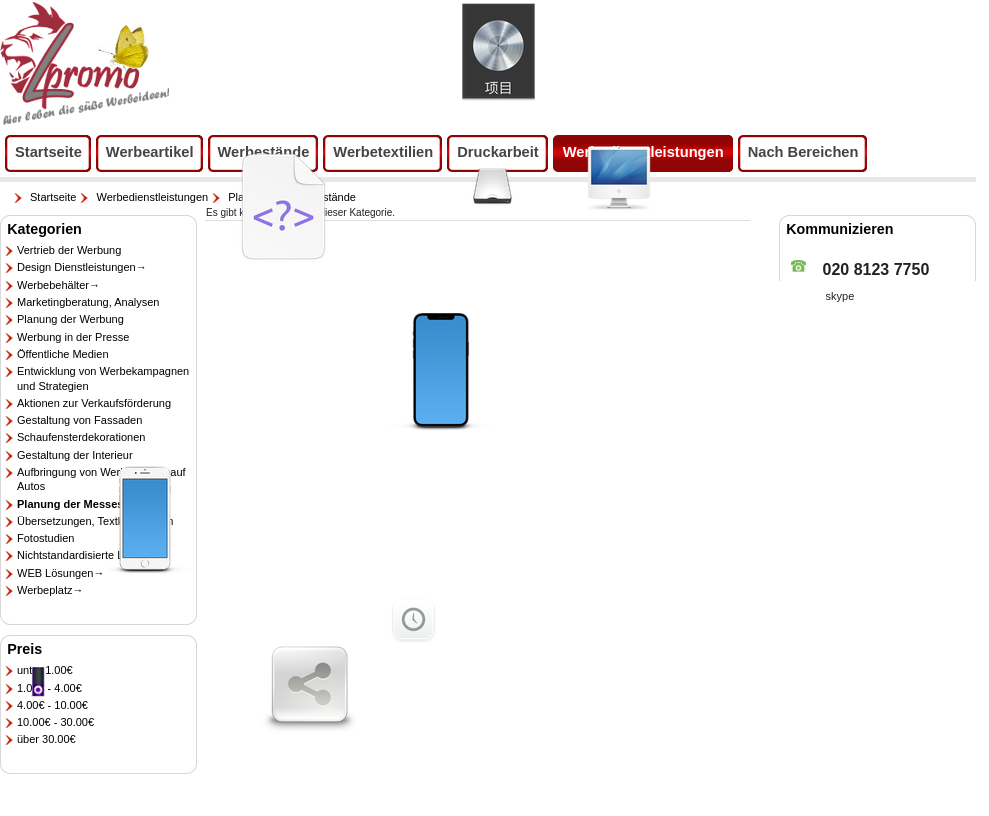 Image resolution: width=989 pixels, height=816 pixels. I want to click on represents an iMac desktop computer, so click(619, 174).